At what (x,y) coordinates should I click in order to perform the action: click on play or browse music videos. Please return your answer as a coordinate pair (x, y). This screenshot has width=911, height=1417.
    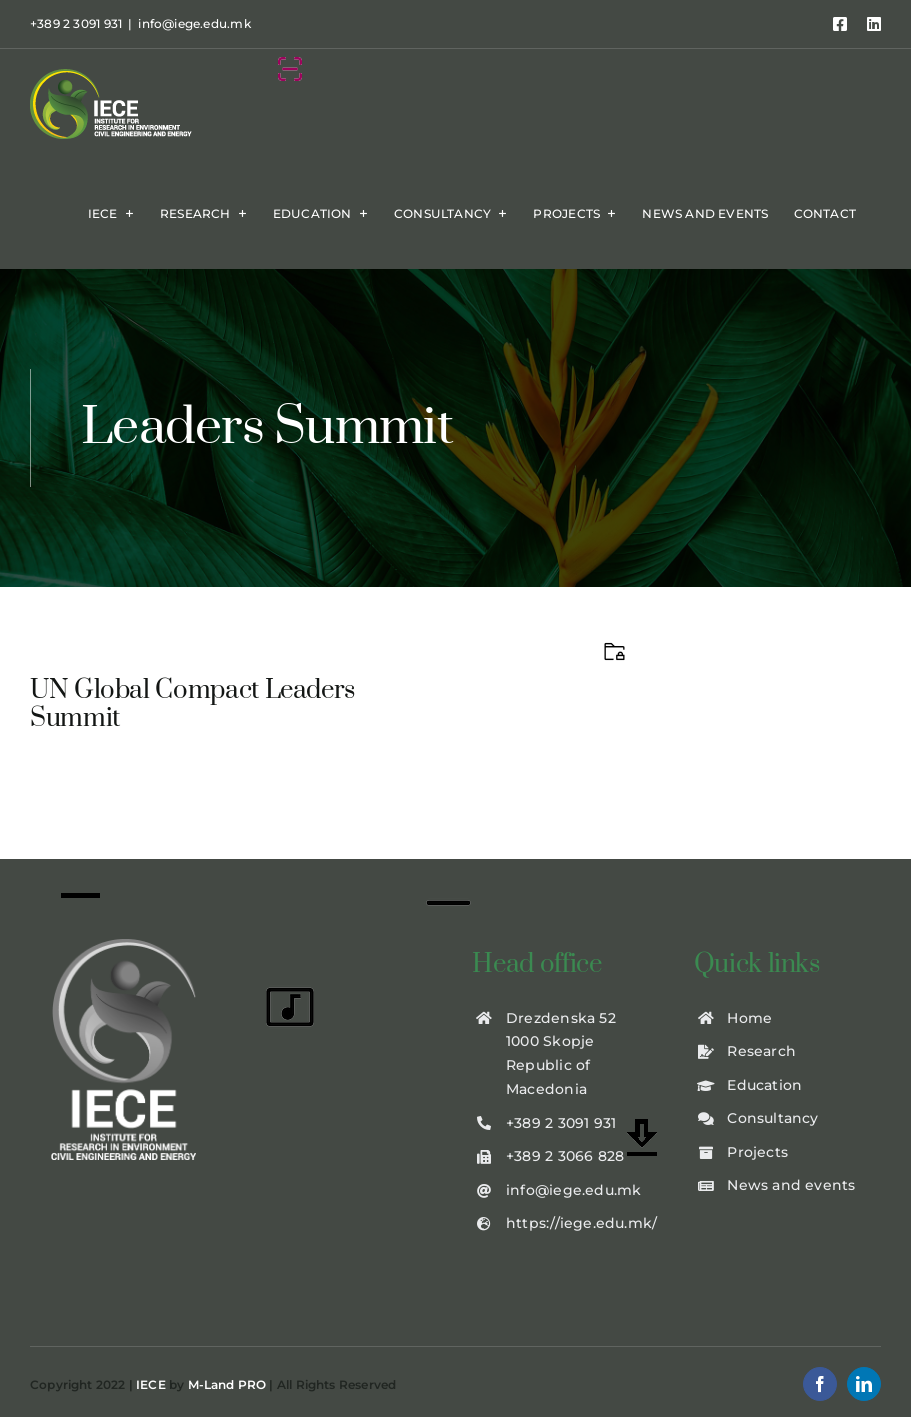
    Looking at the image, I should click on (290, 1007).